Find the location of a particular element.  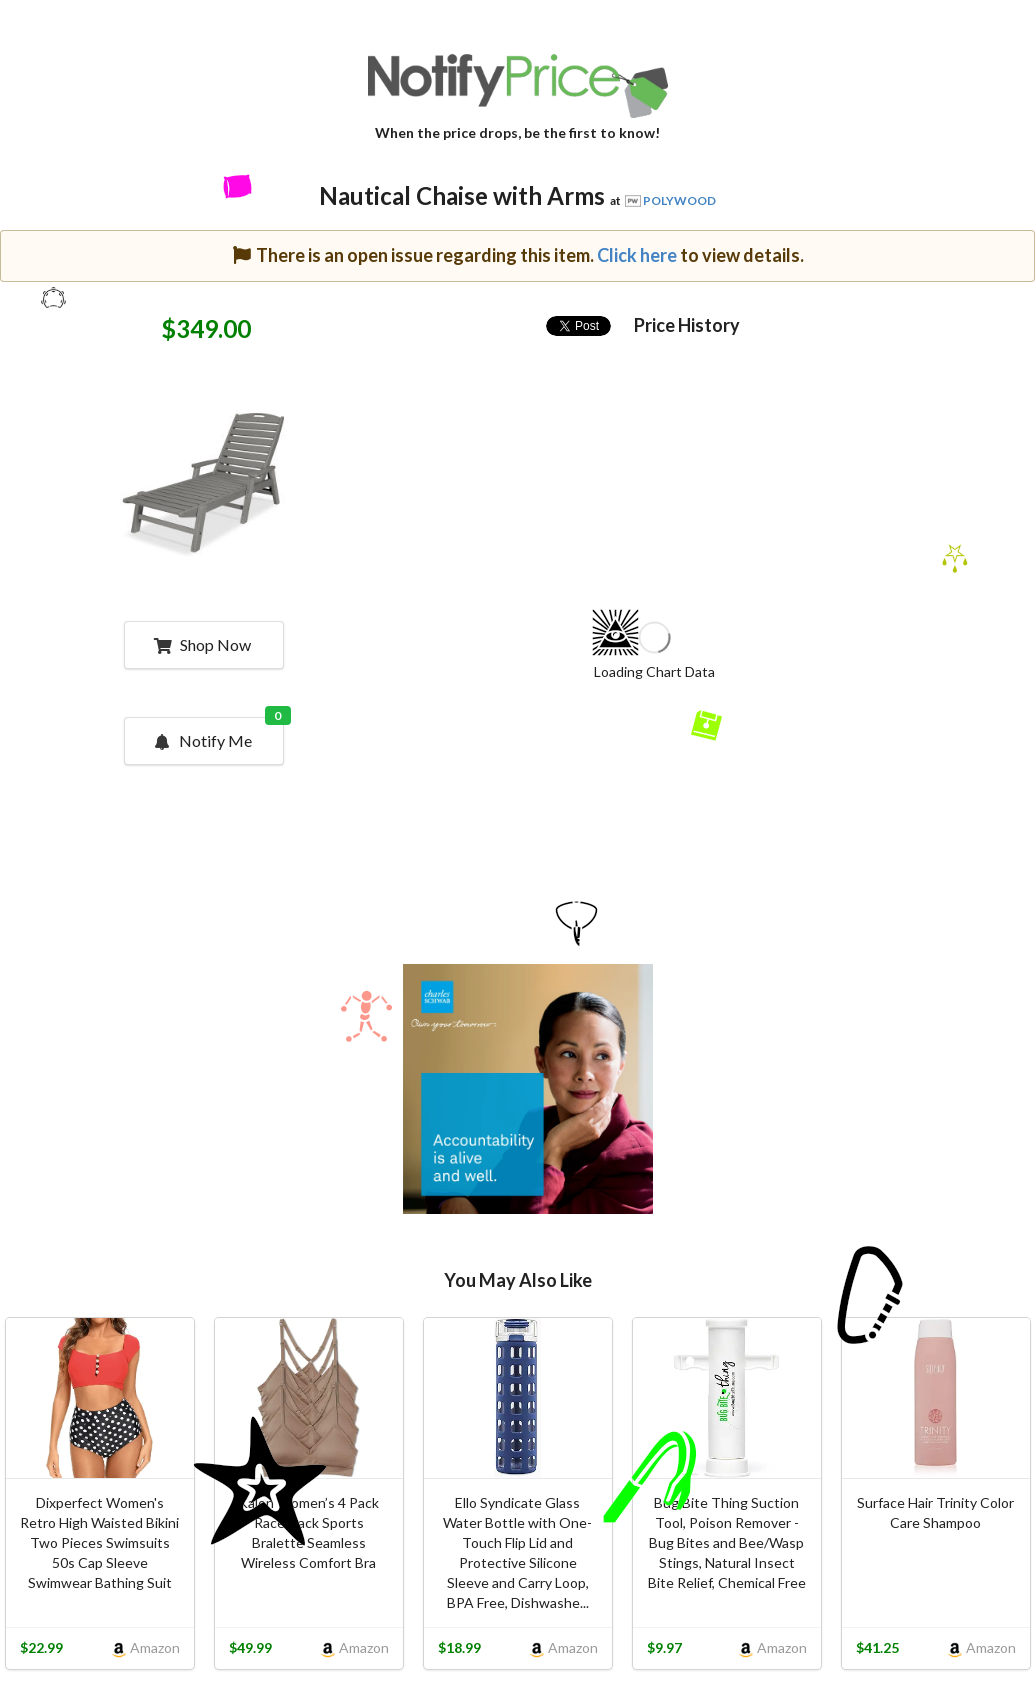

crowbar tool item in a game inventory is located at coordinates (650, 1475).